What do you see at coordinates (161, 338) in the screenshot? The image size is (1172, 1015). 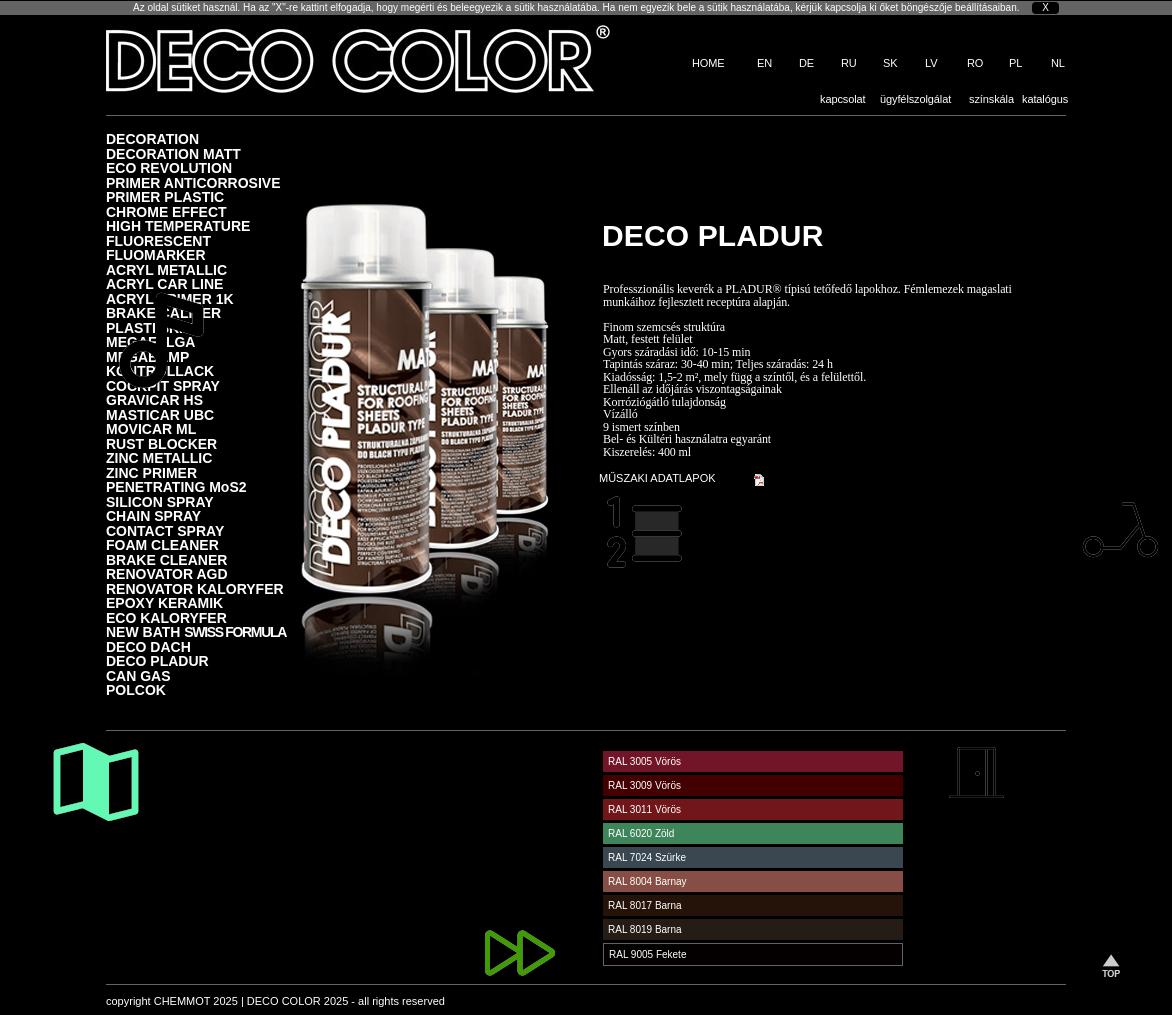 I see `access music or audio player` at bounding box center [161, 338].